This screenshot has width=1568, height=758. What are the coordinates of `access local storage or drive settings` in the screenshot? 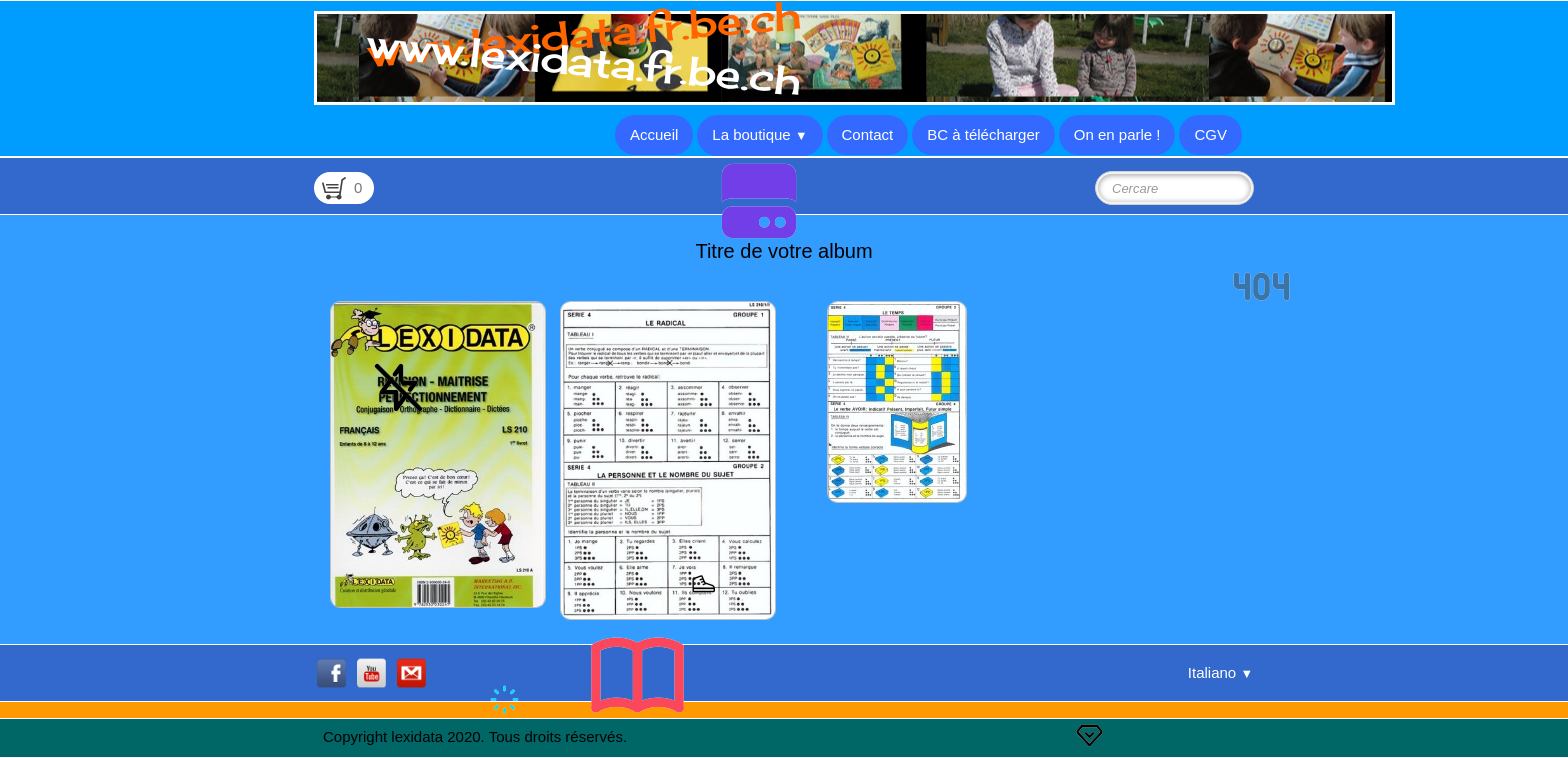 It's located at (759, 201).